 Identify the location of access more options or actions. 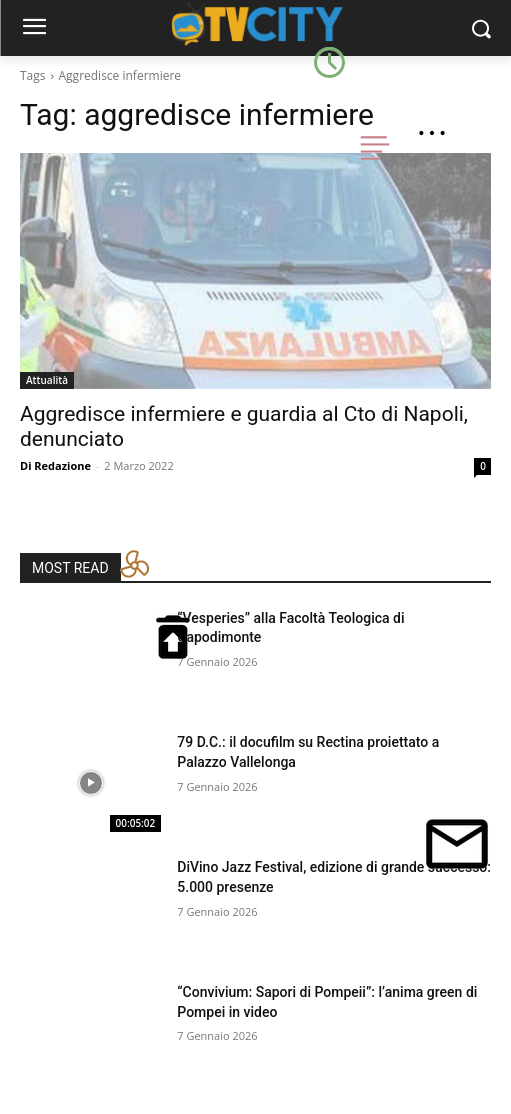
(432, 133).